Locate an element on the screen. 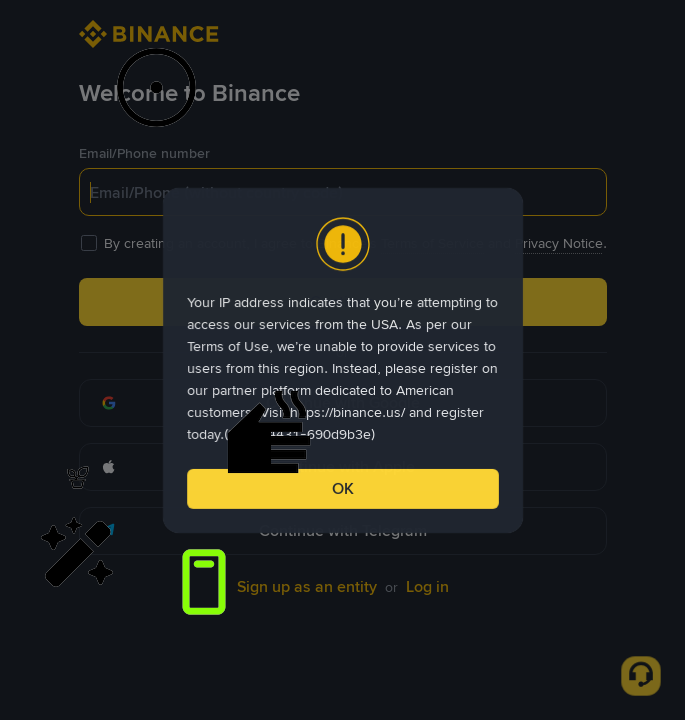  activate hand dryer is located at coordinates (271, 430).